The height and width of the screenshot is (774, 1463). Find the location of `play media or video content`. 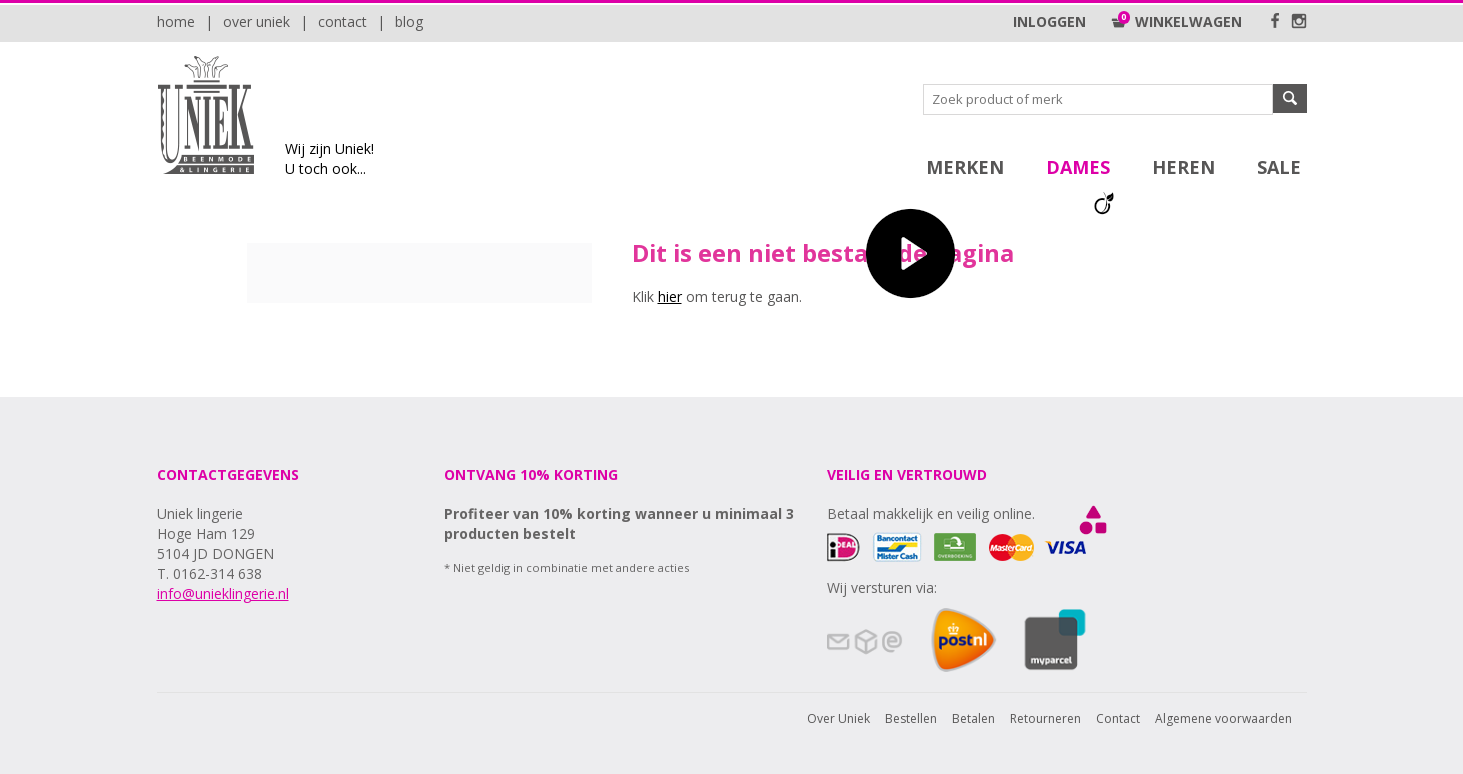

play media or video content is located at coordinates (910, 253).